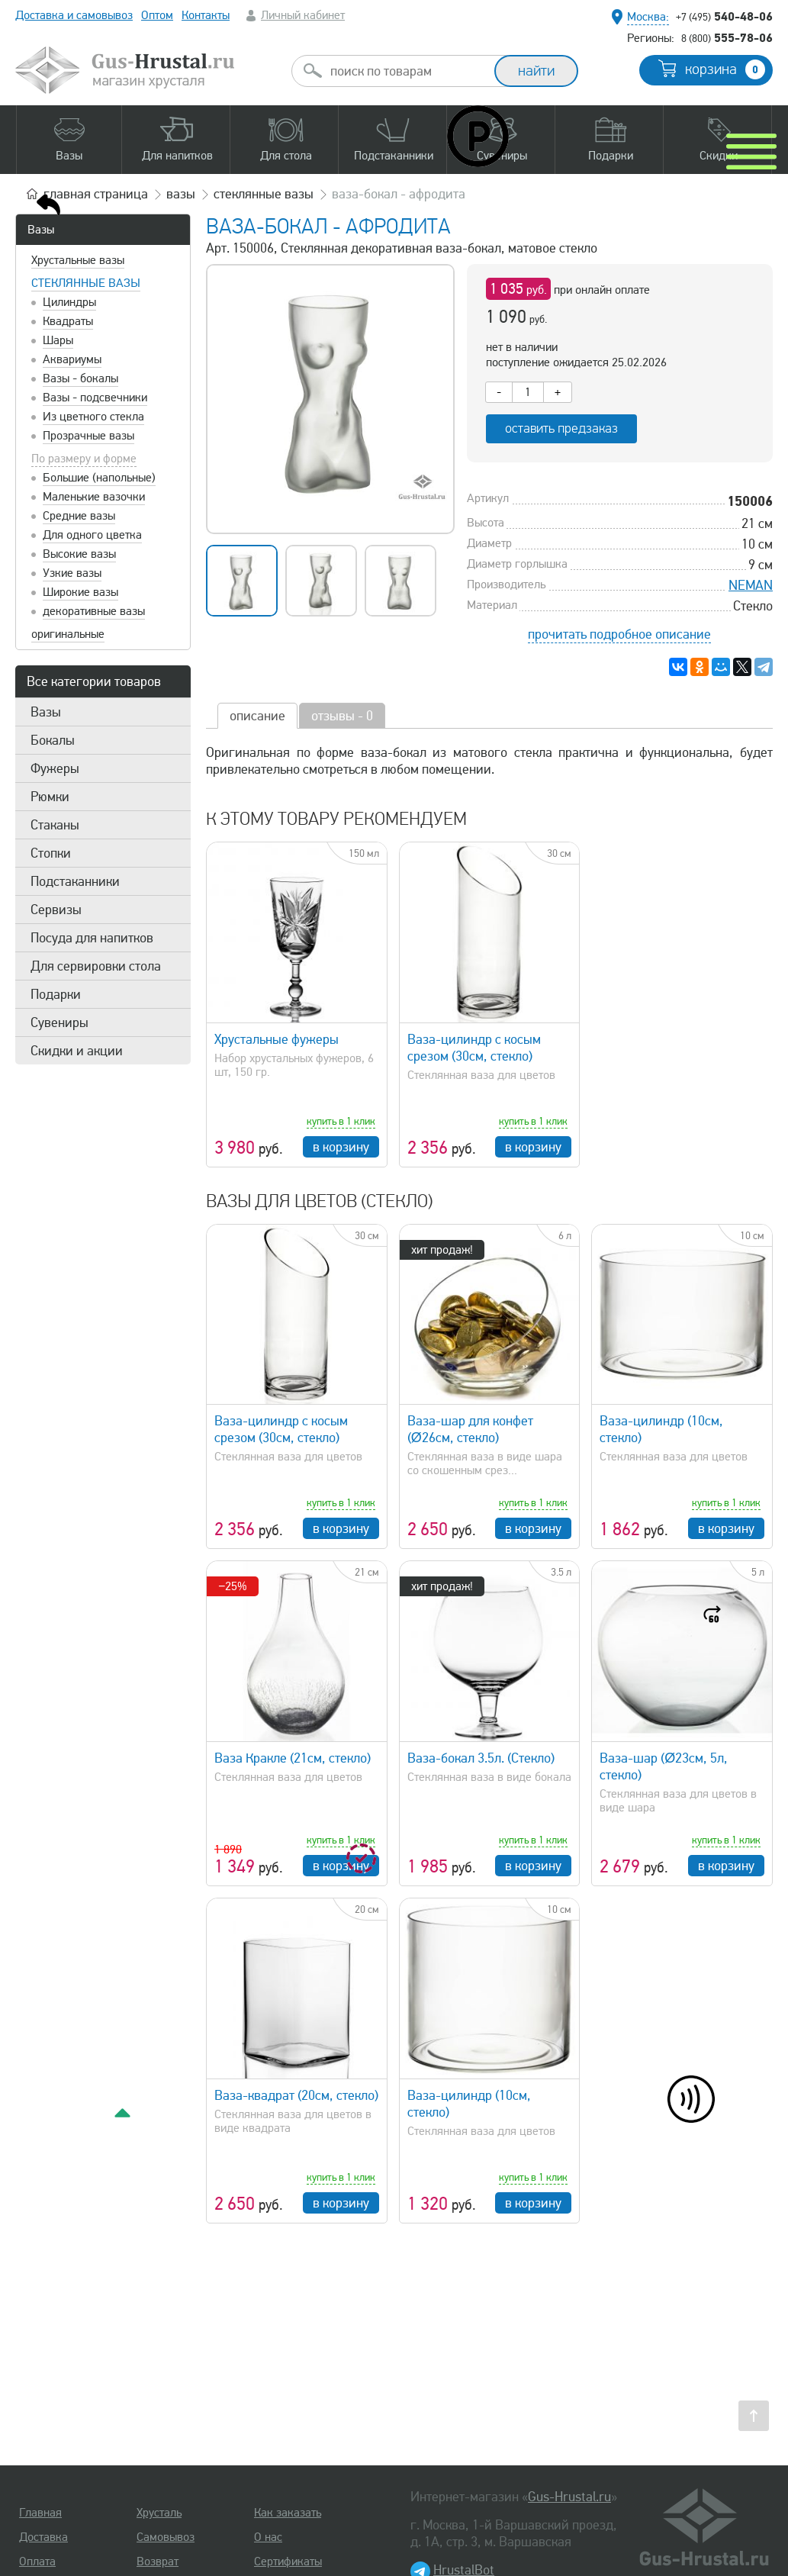  What do you see at coordinates (751, 153) in the screenshot?
I see `justify text alignment` at bounding box center [751, 153].